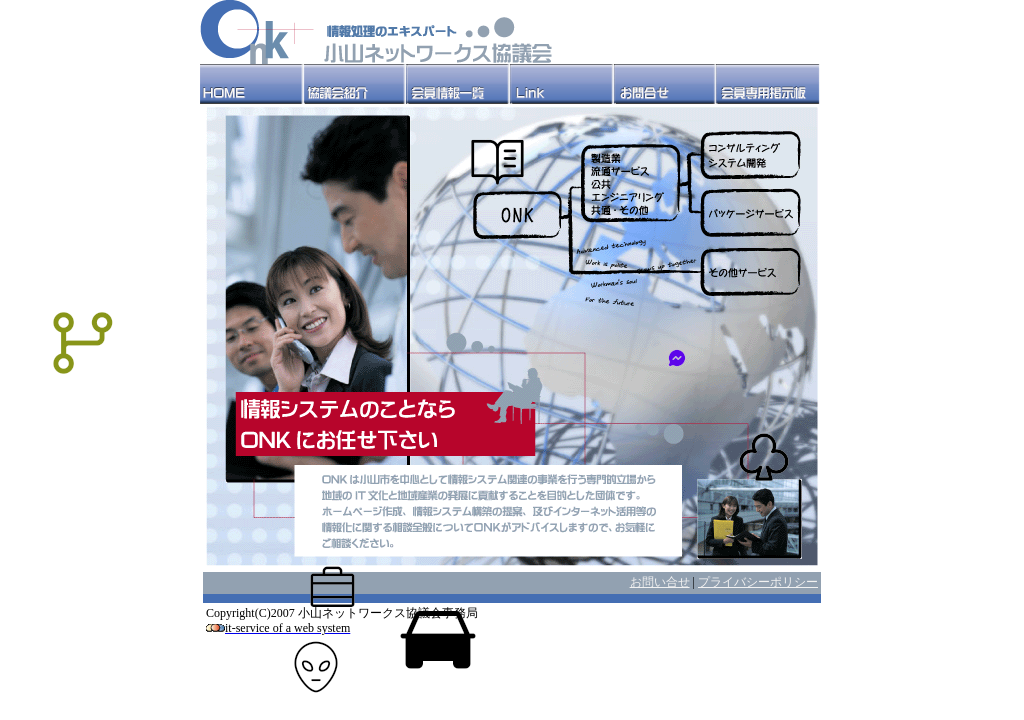  What do you see at coordinates (79, 343) in the screenshot?
I see `view repository branches` at bounding box center [79, 343].